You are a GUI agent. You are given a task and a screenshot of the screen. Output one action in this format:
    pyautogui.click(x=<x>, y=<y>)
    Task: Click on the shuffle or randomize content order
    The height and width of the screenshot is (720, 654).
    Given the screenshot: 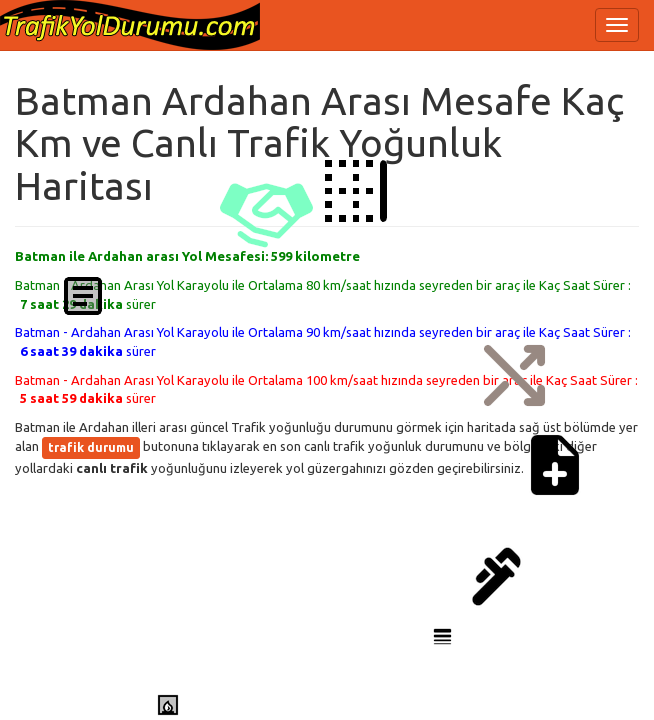 What is the action you would take?
    pyautogui.click(x=514, y=375)
    